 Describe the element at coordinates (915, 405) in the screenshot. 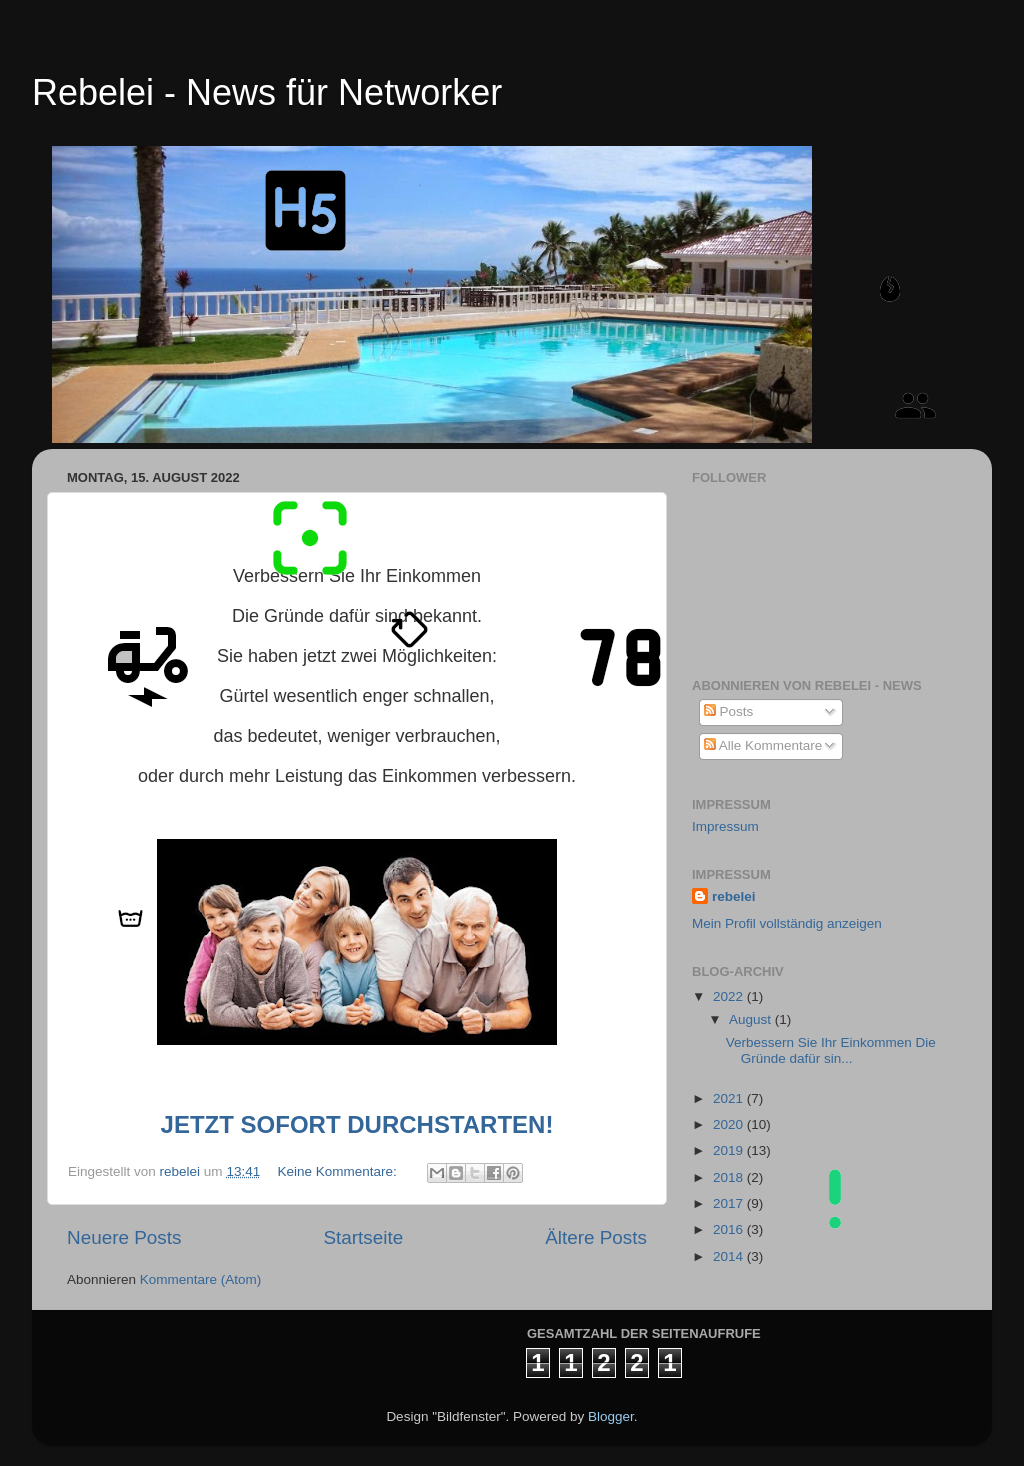

I see `view contacts or people list` at that location.